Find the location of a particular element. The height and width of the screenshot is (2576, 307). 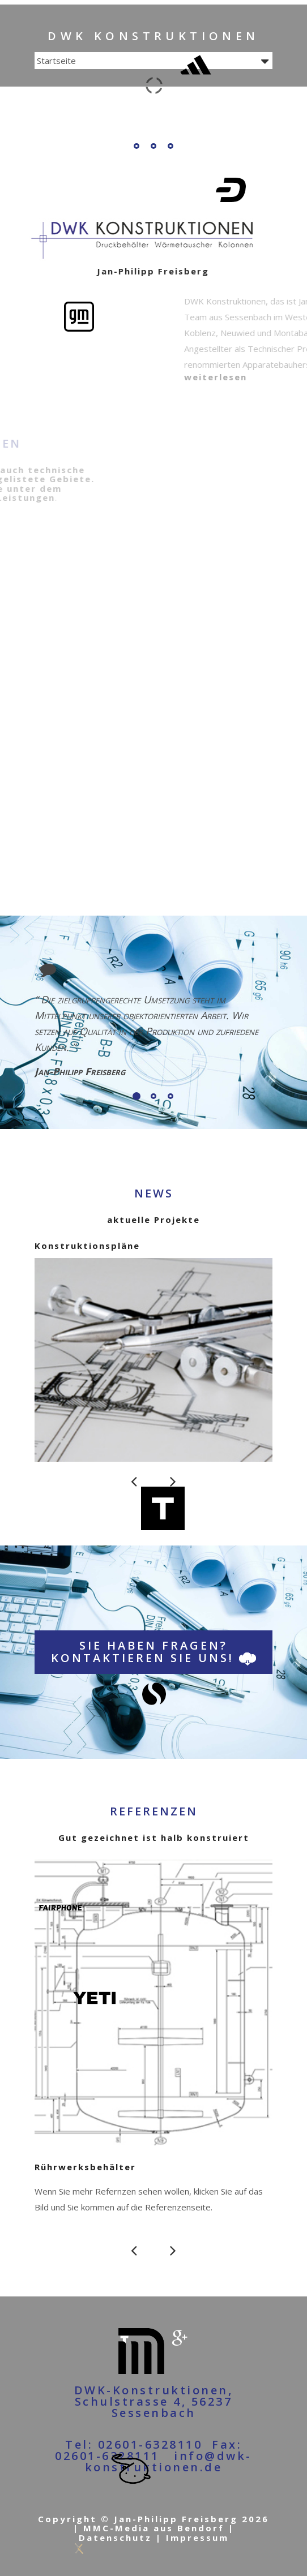

open the Mexico City Metro app is located at coordinates (141, 2351).